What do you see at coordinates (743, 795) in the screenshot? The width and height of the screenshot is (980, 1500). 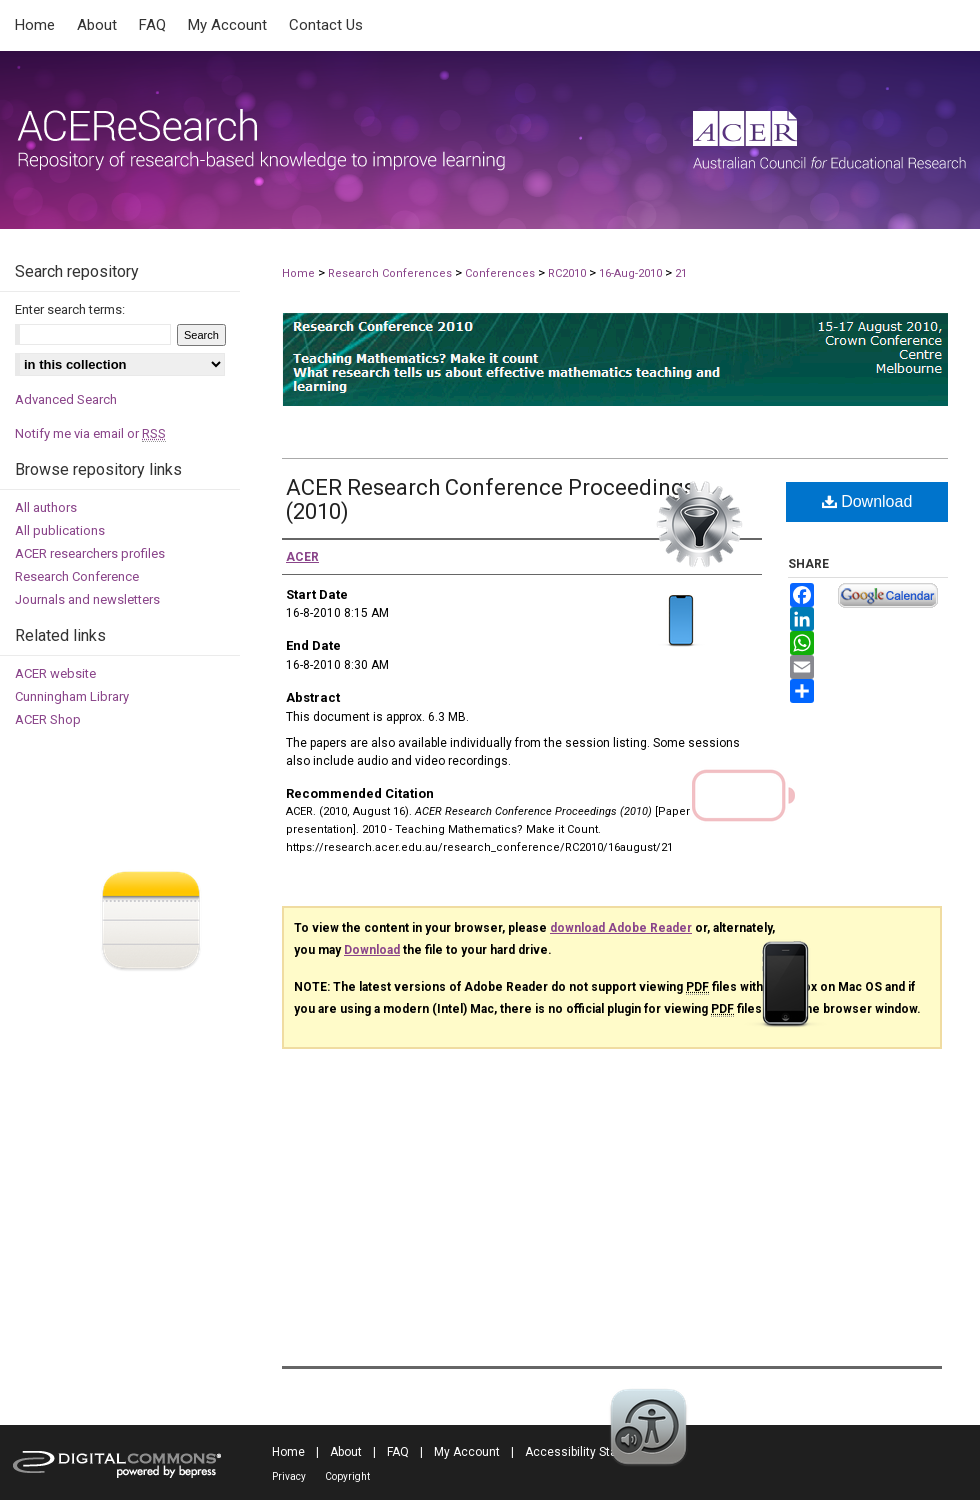 I see `indicates battery is completely empty` at bounding box center [743, 795].